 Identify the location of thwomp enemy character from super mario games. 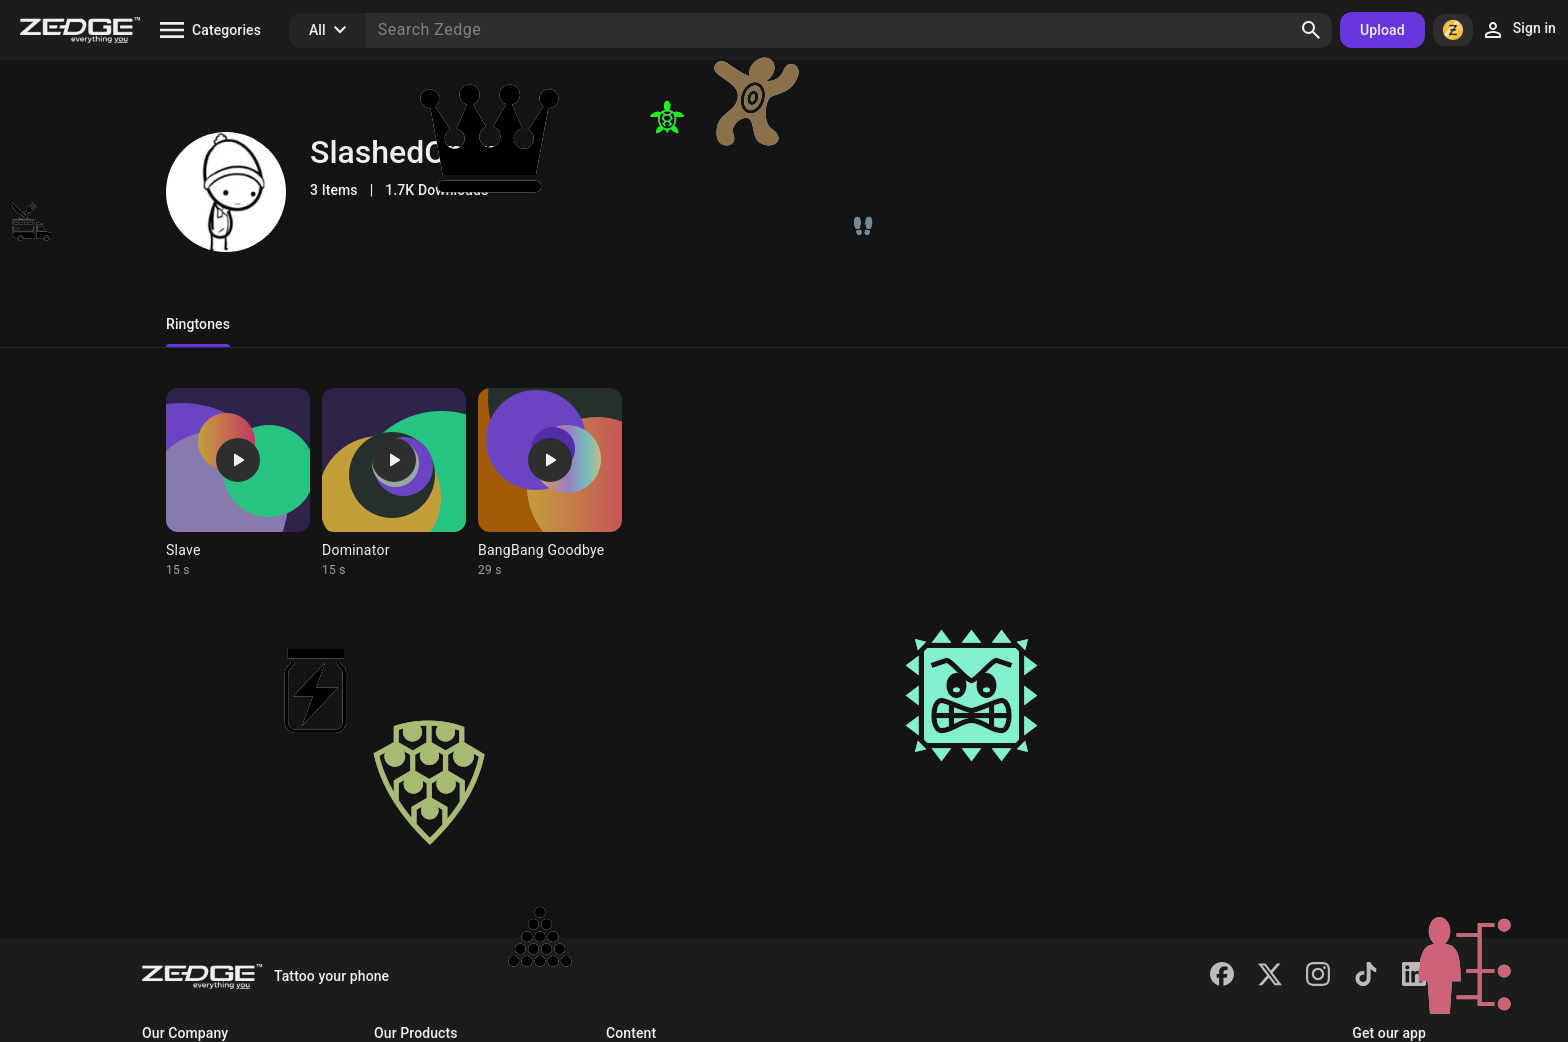
(971, 695).